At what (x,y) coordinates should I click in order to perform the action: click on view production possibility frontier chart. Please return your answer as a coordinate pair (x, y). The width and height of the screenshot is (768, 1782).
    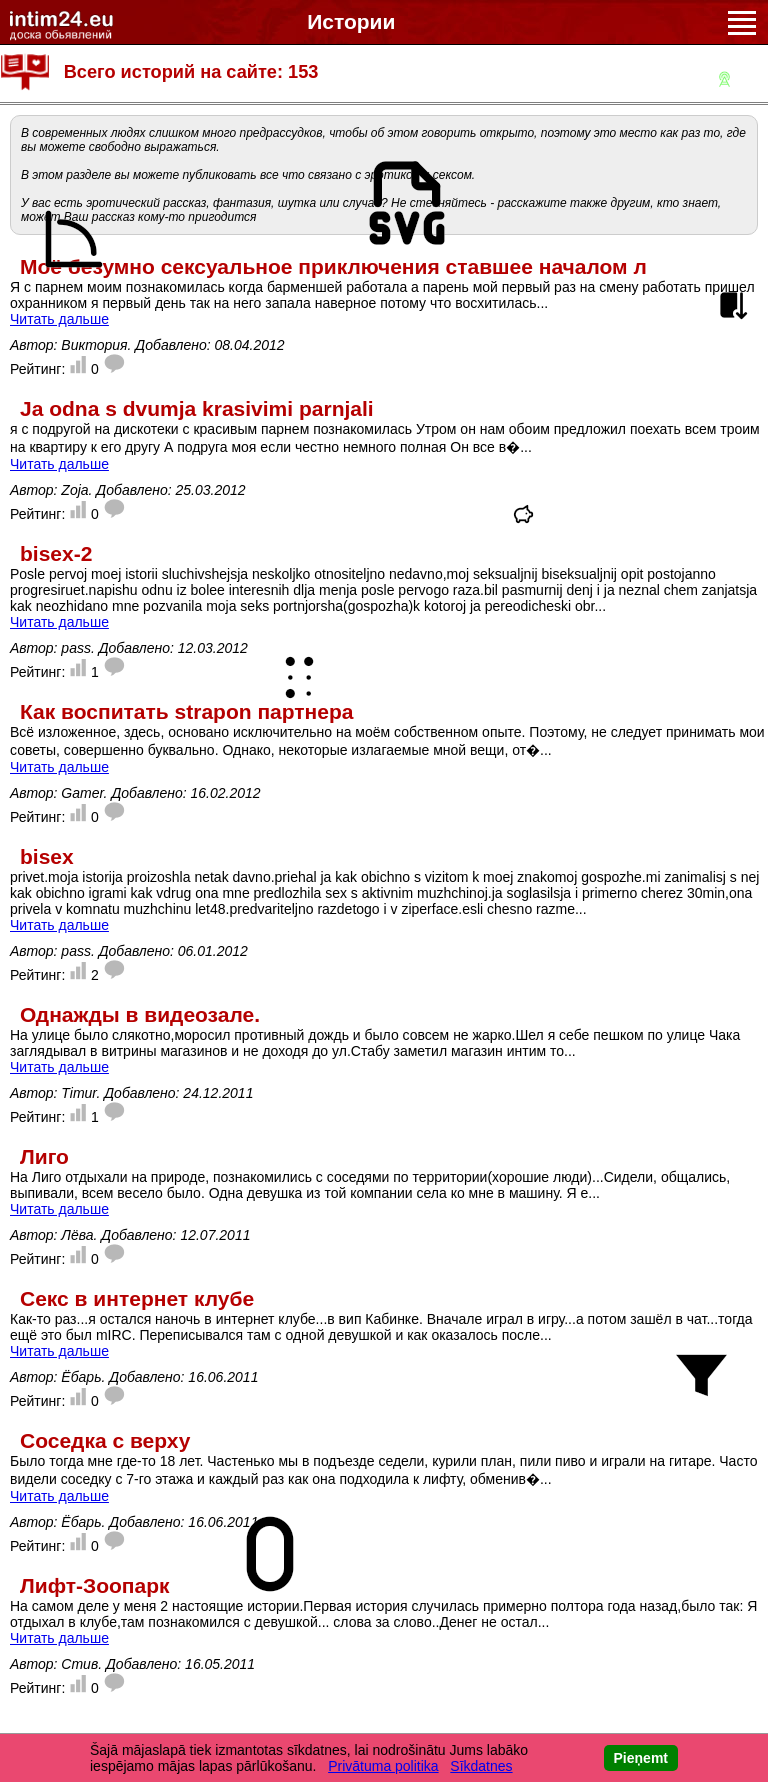
    Looking at the image, I should click on (74, 239).